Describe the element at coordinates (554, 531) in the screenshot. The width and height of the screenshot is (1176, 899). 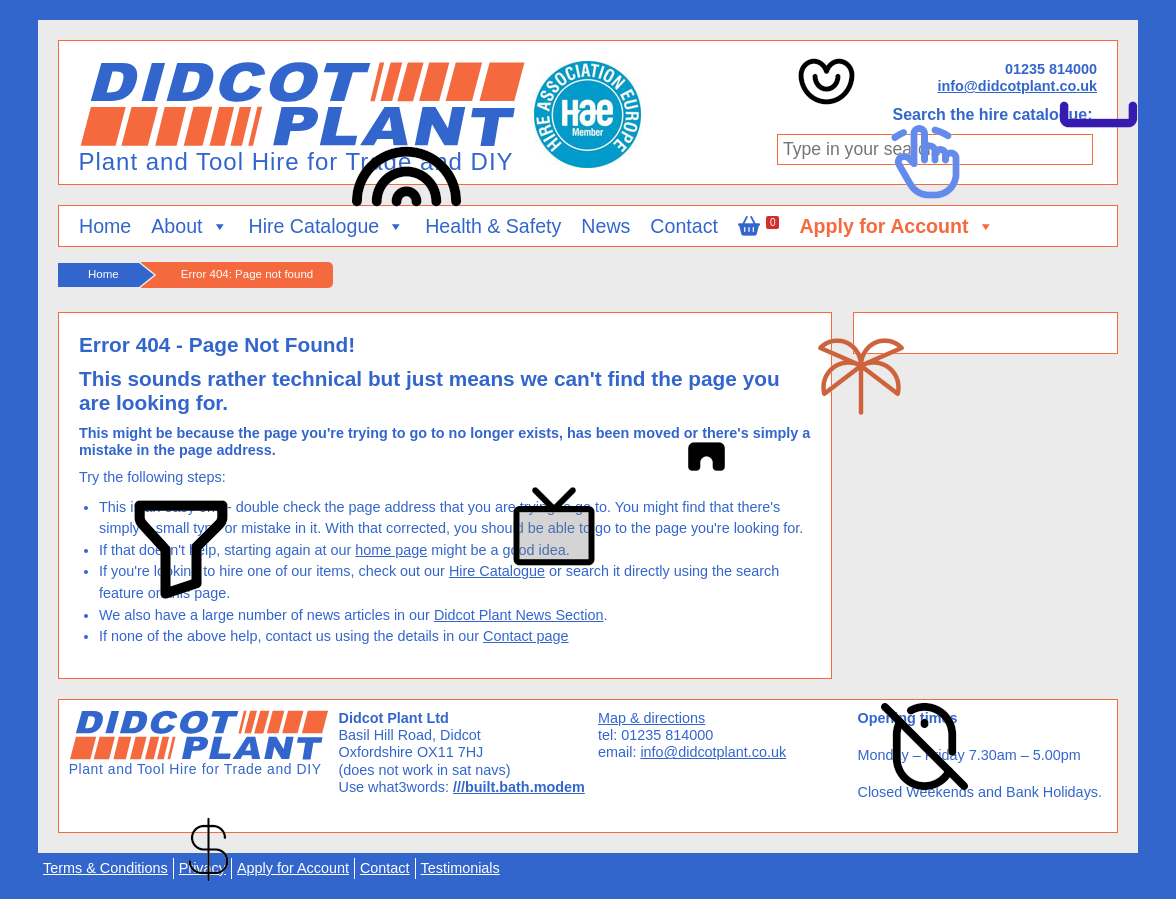
I see `access TV or video streaming features` at that location.